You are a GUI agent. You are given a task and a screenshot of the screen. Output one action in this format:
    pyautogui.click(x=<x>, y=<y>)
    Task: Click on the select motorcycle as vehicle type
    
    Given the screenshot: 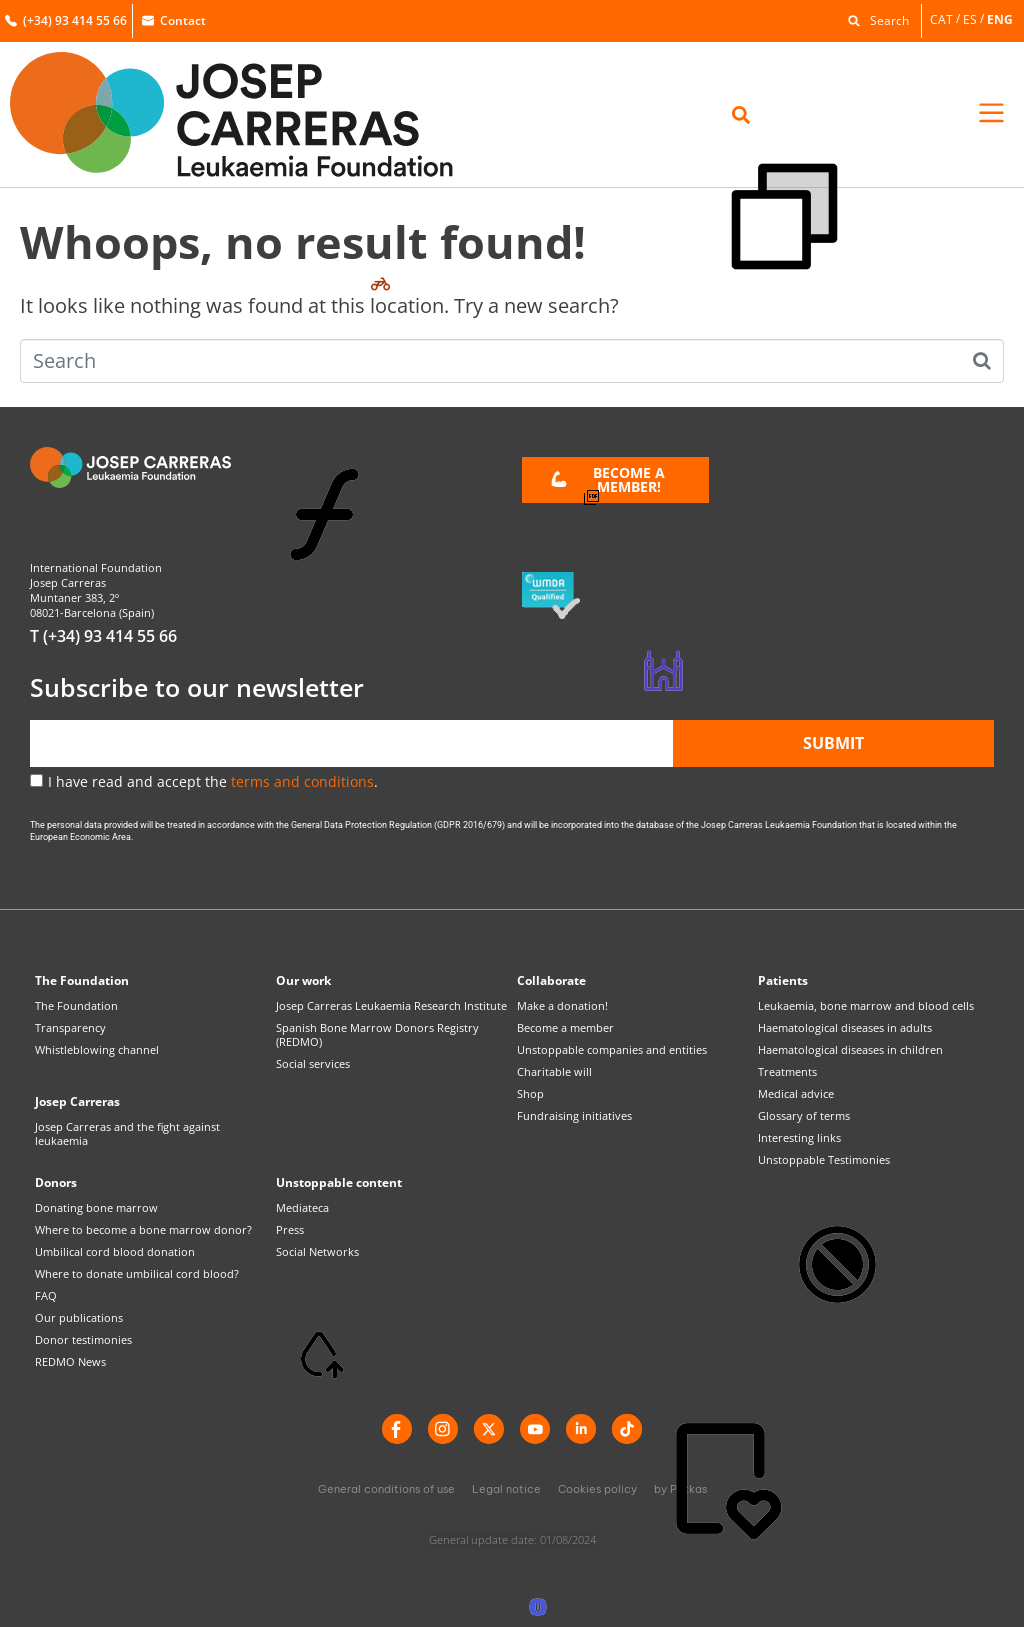 What is the action you would take?
    pyautogui.click(x=380, y=283)
    